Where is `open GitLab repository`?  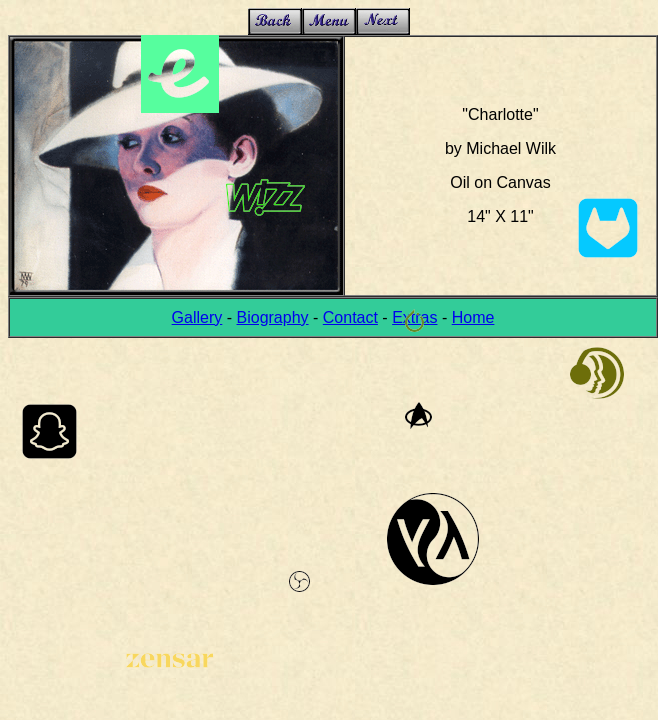 open GitLab repository is located at coordinates (608, 228).